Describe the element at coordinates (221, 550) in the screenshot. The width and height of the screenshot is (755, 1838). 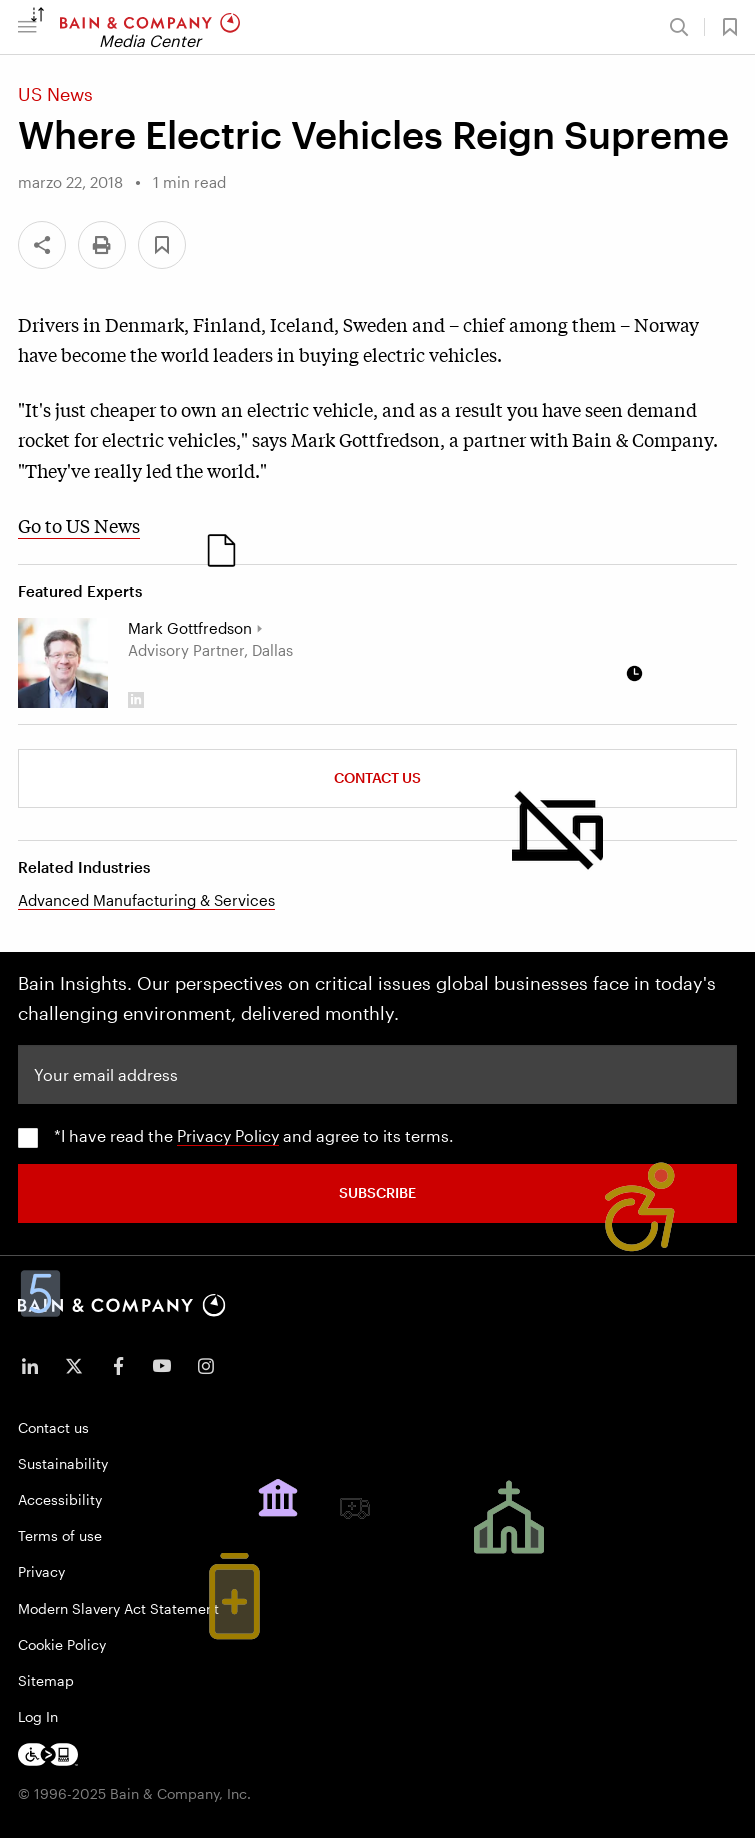
I see `view or open a document` at that location.